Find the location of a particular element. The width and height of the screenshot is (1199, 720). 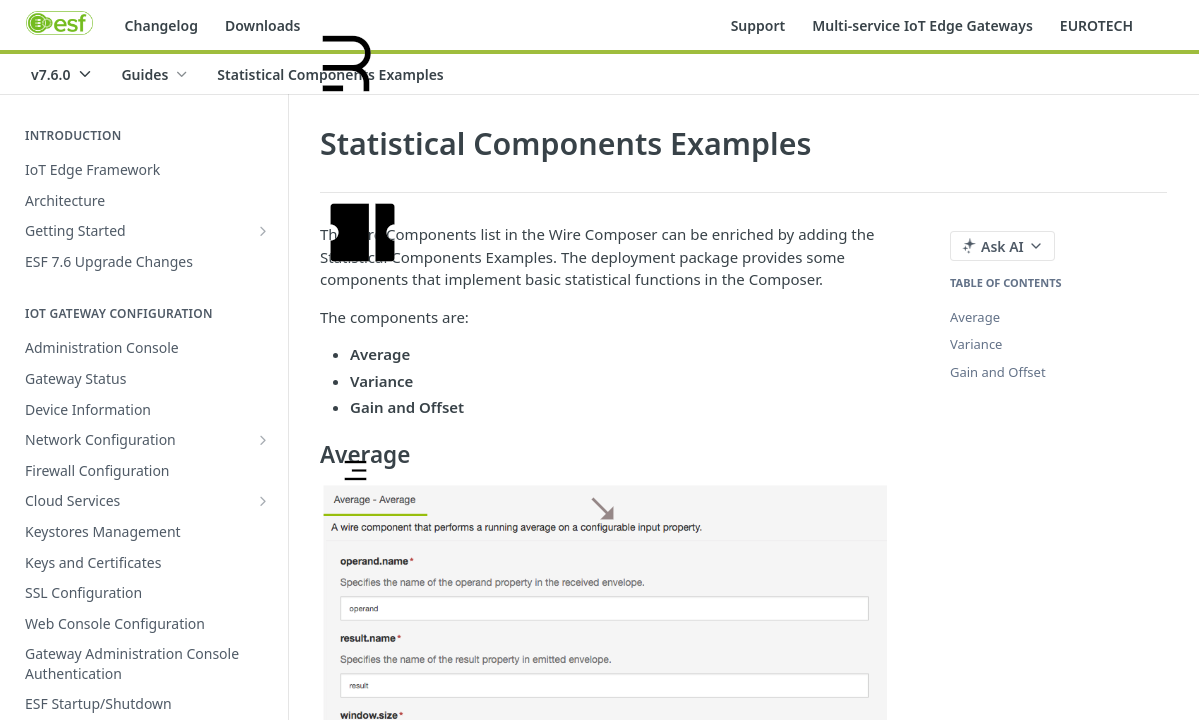

remix run framework logo is located at coordinates (346, 65).